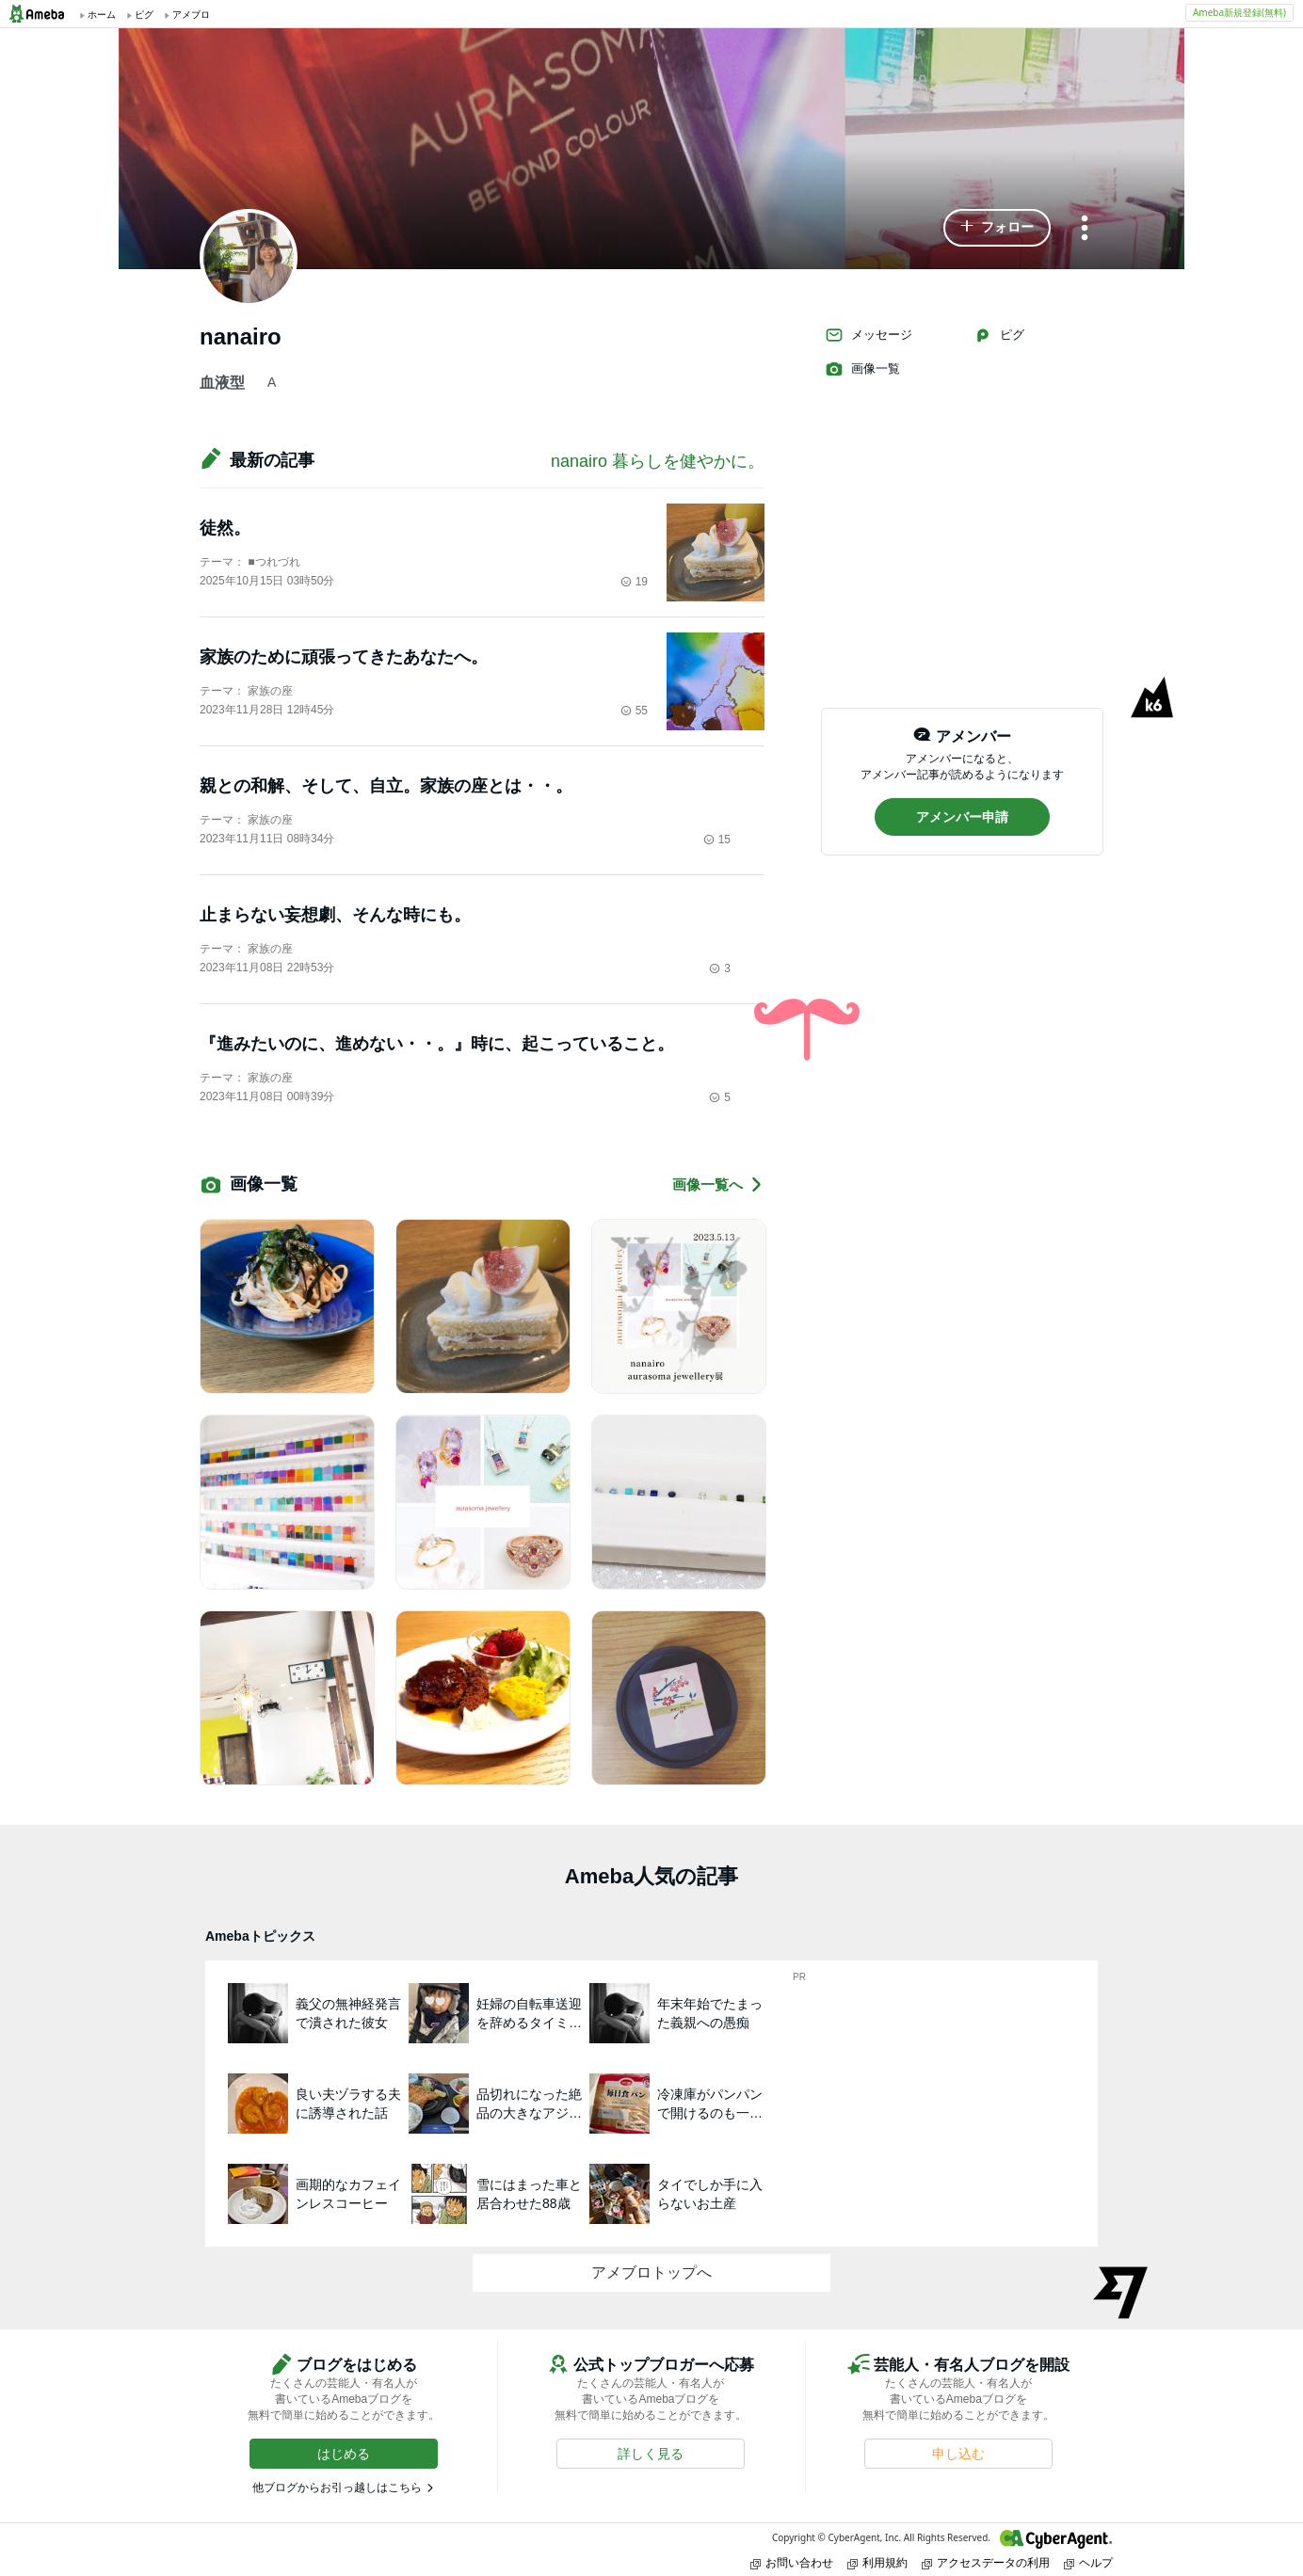 The image size is (1303, 2576). Describe the element at coordinates (807, 1030) in the screenshot. I see `handlebars.js templating library logo` at that location.